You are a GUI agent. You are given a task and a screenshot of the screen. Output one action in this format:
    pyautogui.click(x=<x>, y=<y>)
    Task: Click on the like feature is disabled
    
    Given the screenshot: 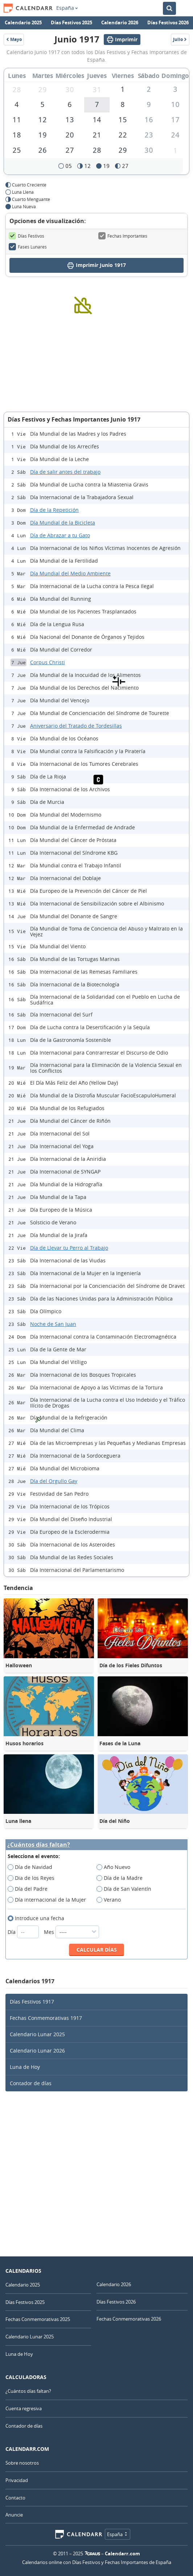 What is the action you would take?
    pyautogui.click(x=83, y=305)
    